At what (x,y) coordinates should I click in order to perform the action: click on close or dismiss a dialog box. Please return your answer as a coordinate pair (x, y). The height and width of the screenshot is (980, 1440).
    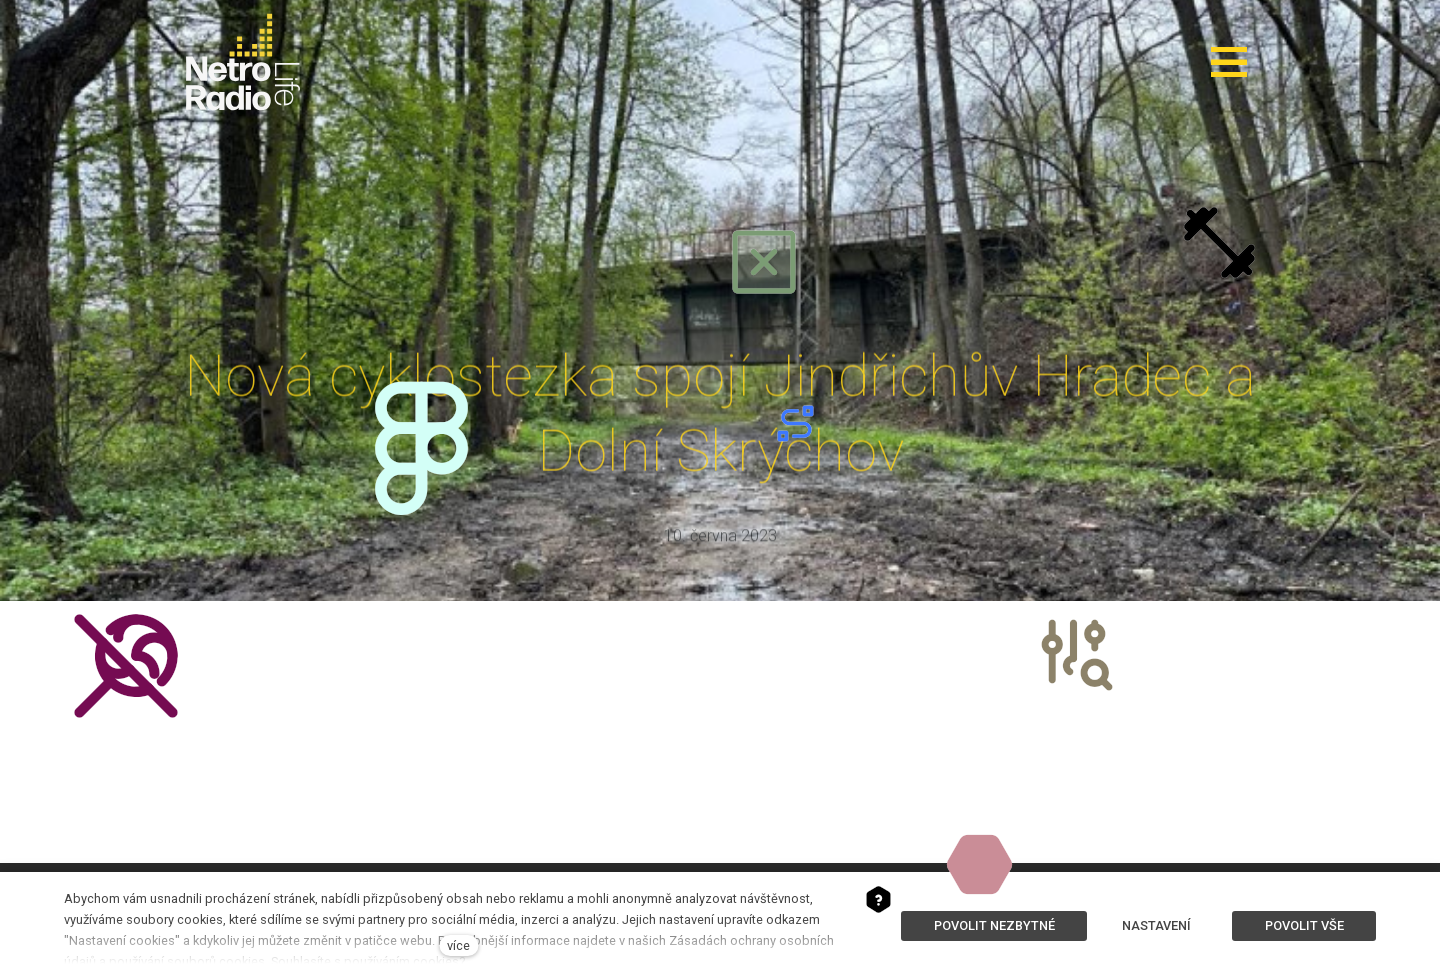
    Looking at the image, I should click on (764, 262).